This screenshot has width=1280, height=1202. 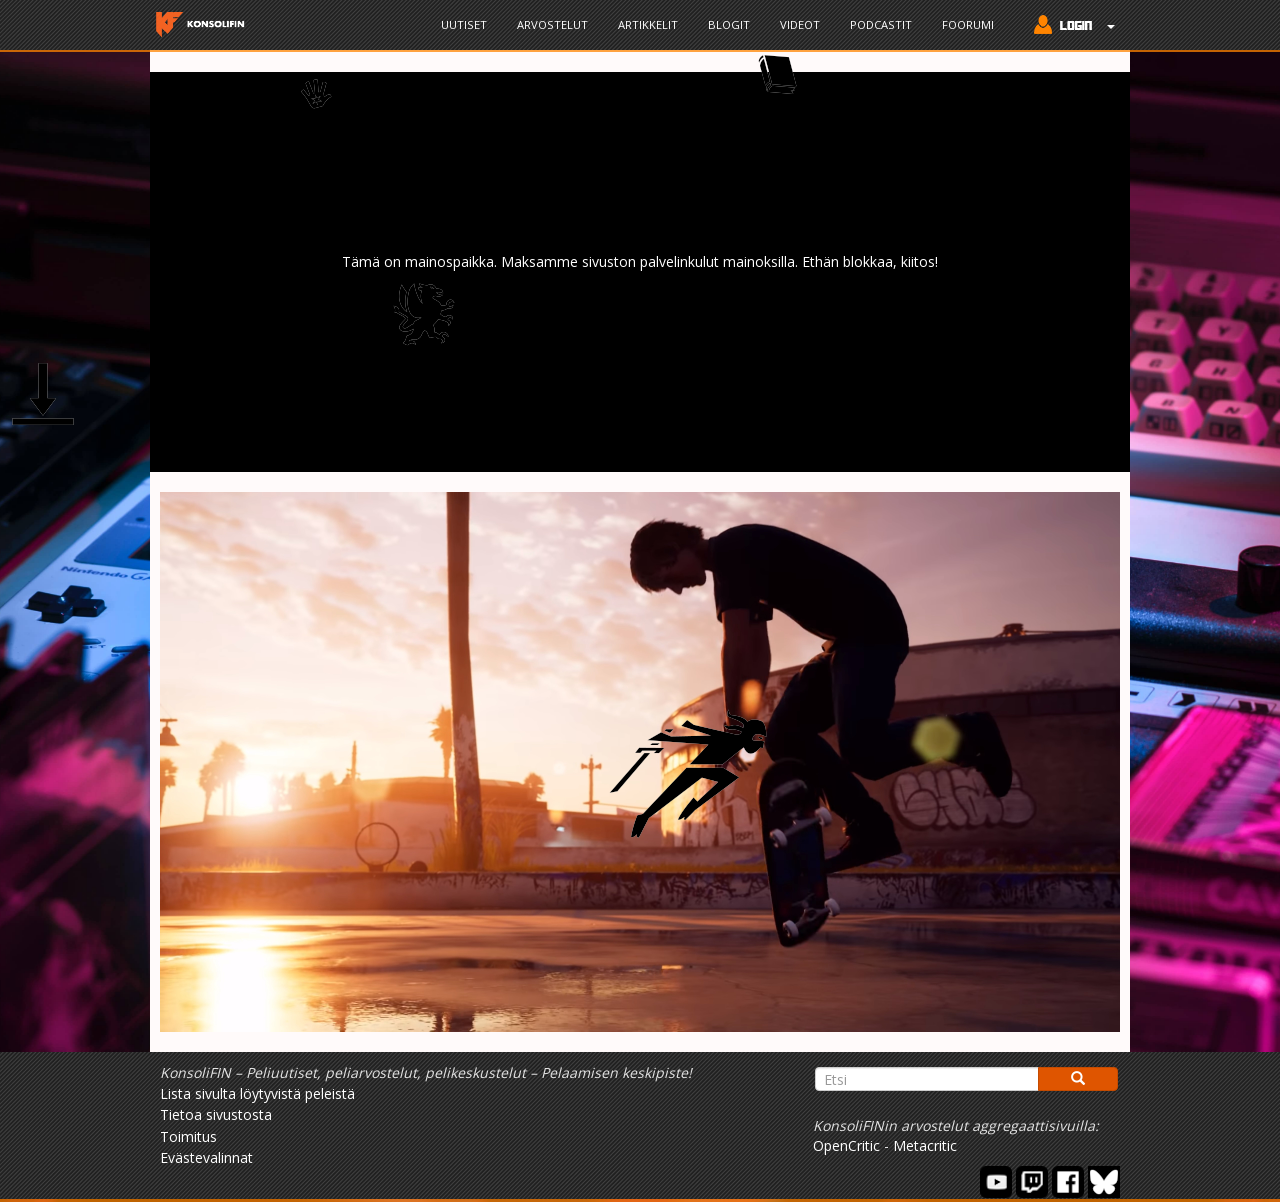 What do you see at coordinates (688, 775) in the screenshot?
I see `indicates a speed or agility-based game mode` at bounding box center [688, 775].